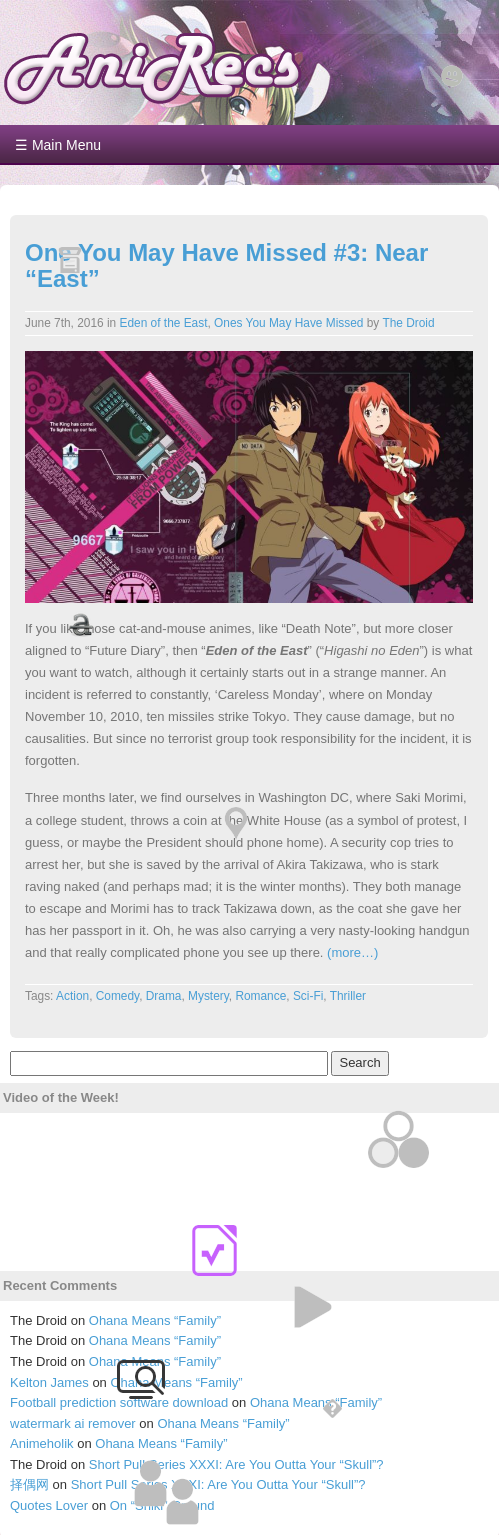  I want to click on apply strikethrough formatting to selected text, so click(82, 625).